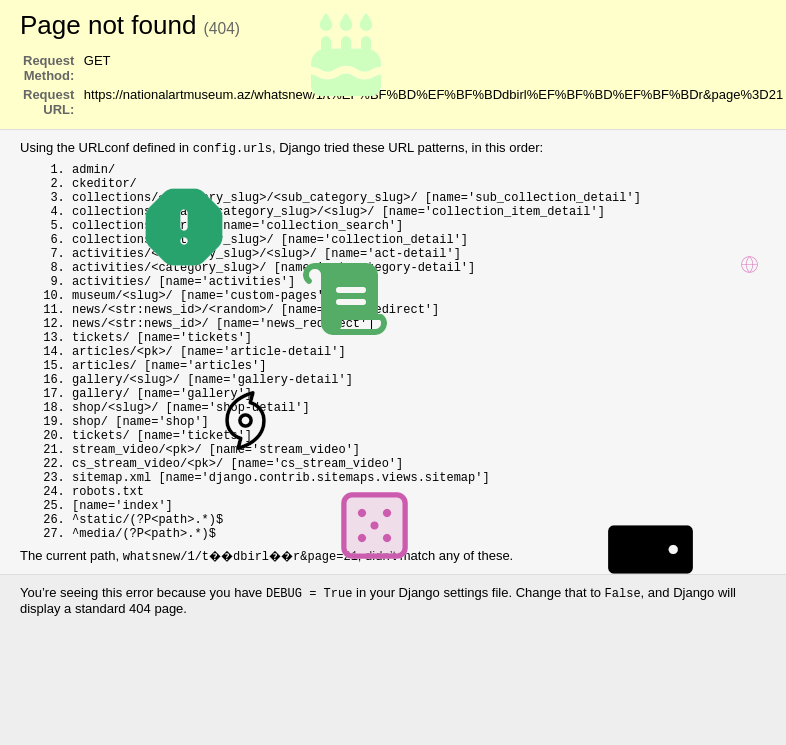 The height and width of the screenshot is (745, 786). What do you see at coordinates (749, 264) in the screenshot?
I see `switch to global or worldwide view` at bounding box center [749, 264].